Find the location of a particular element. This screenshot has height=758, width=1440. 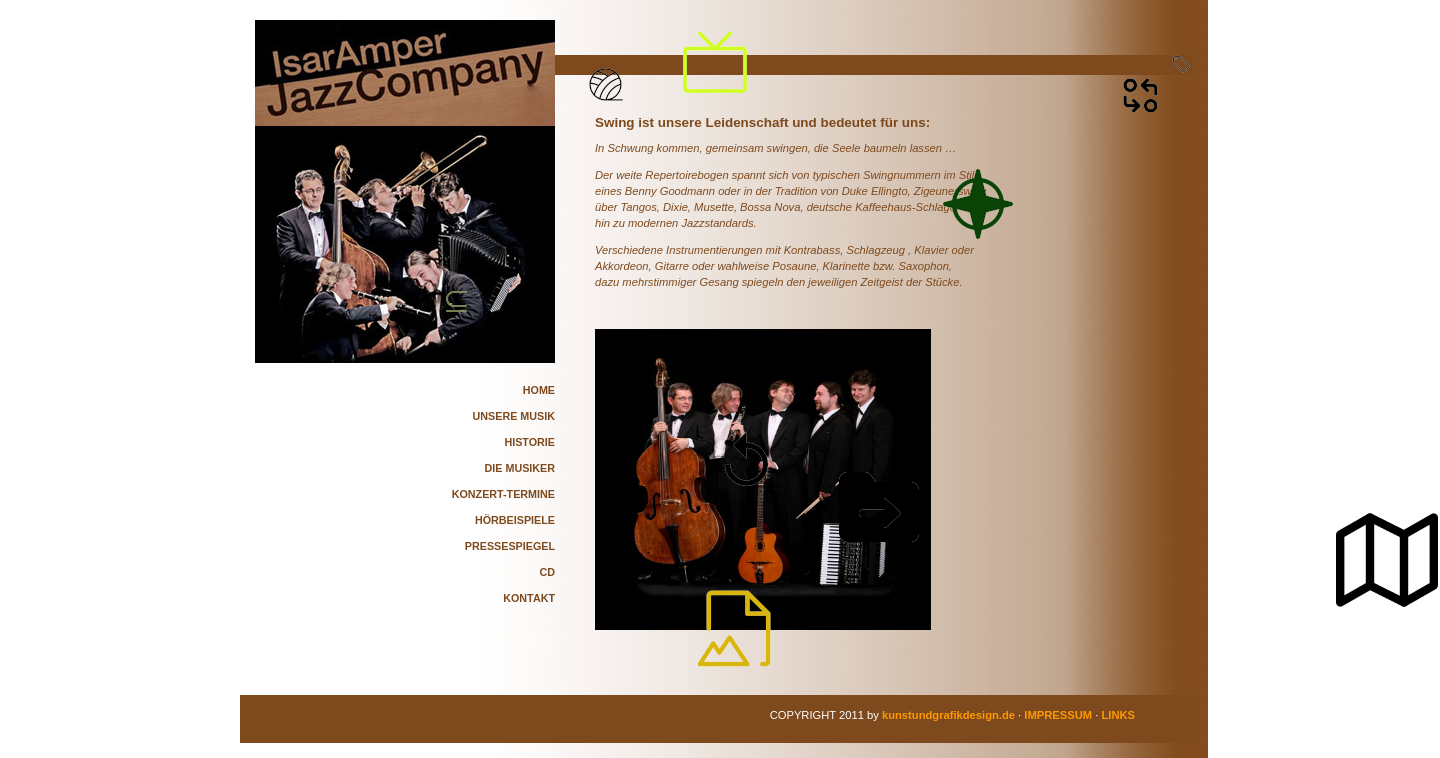

indicates a subset relationship in mathematical or set operations is located at coordinates (457, 301).